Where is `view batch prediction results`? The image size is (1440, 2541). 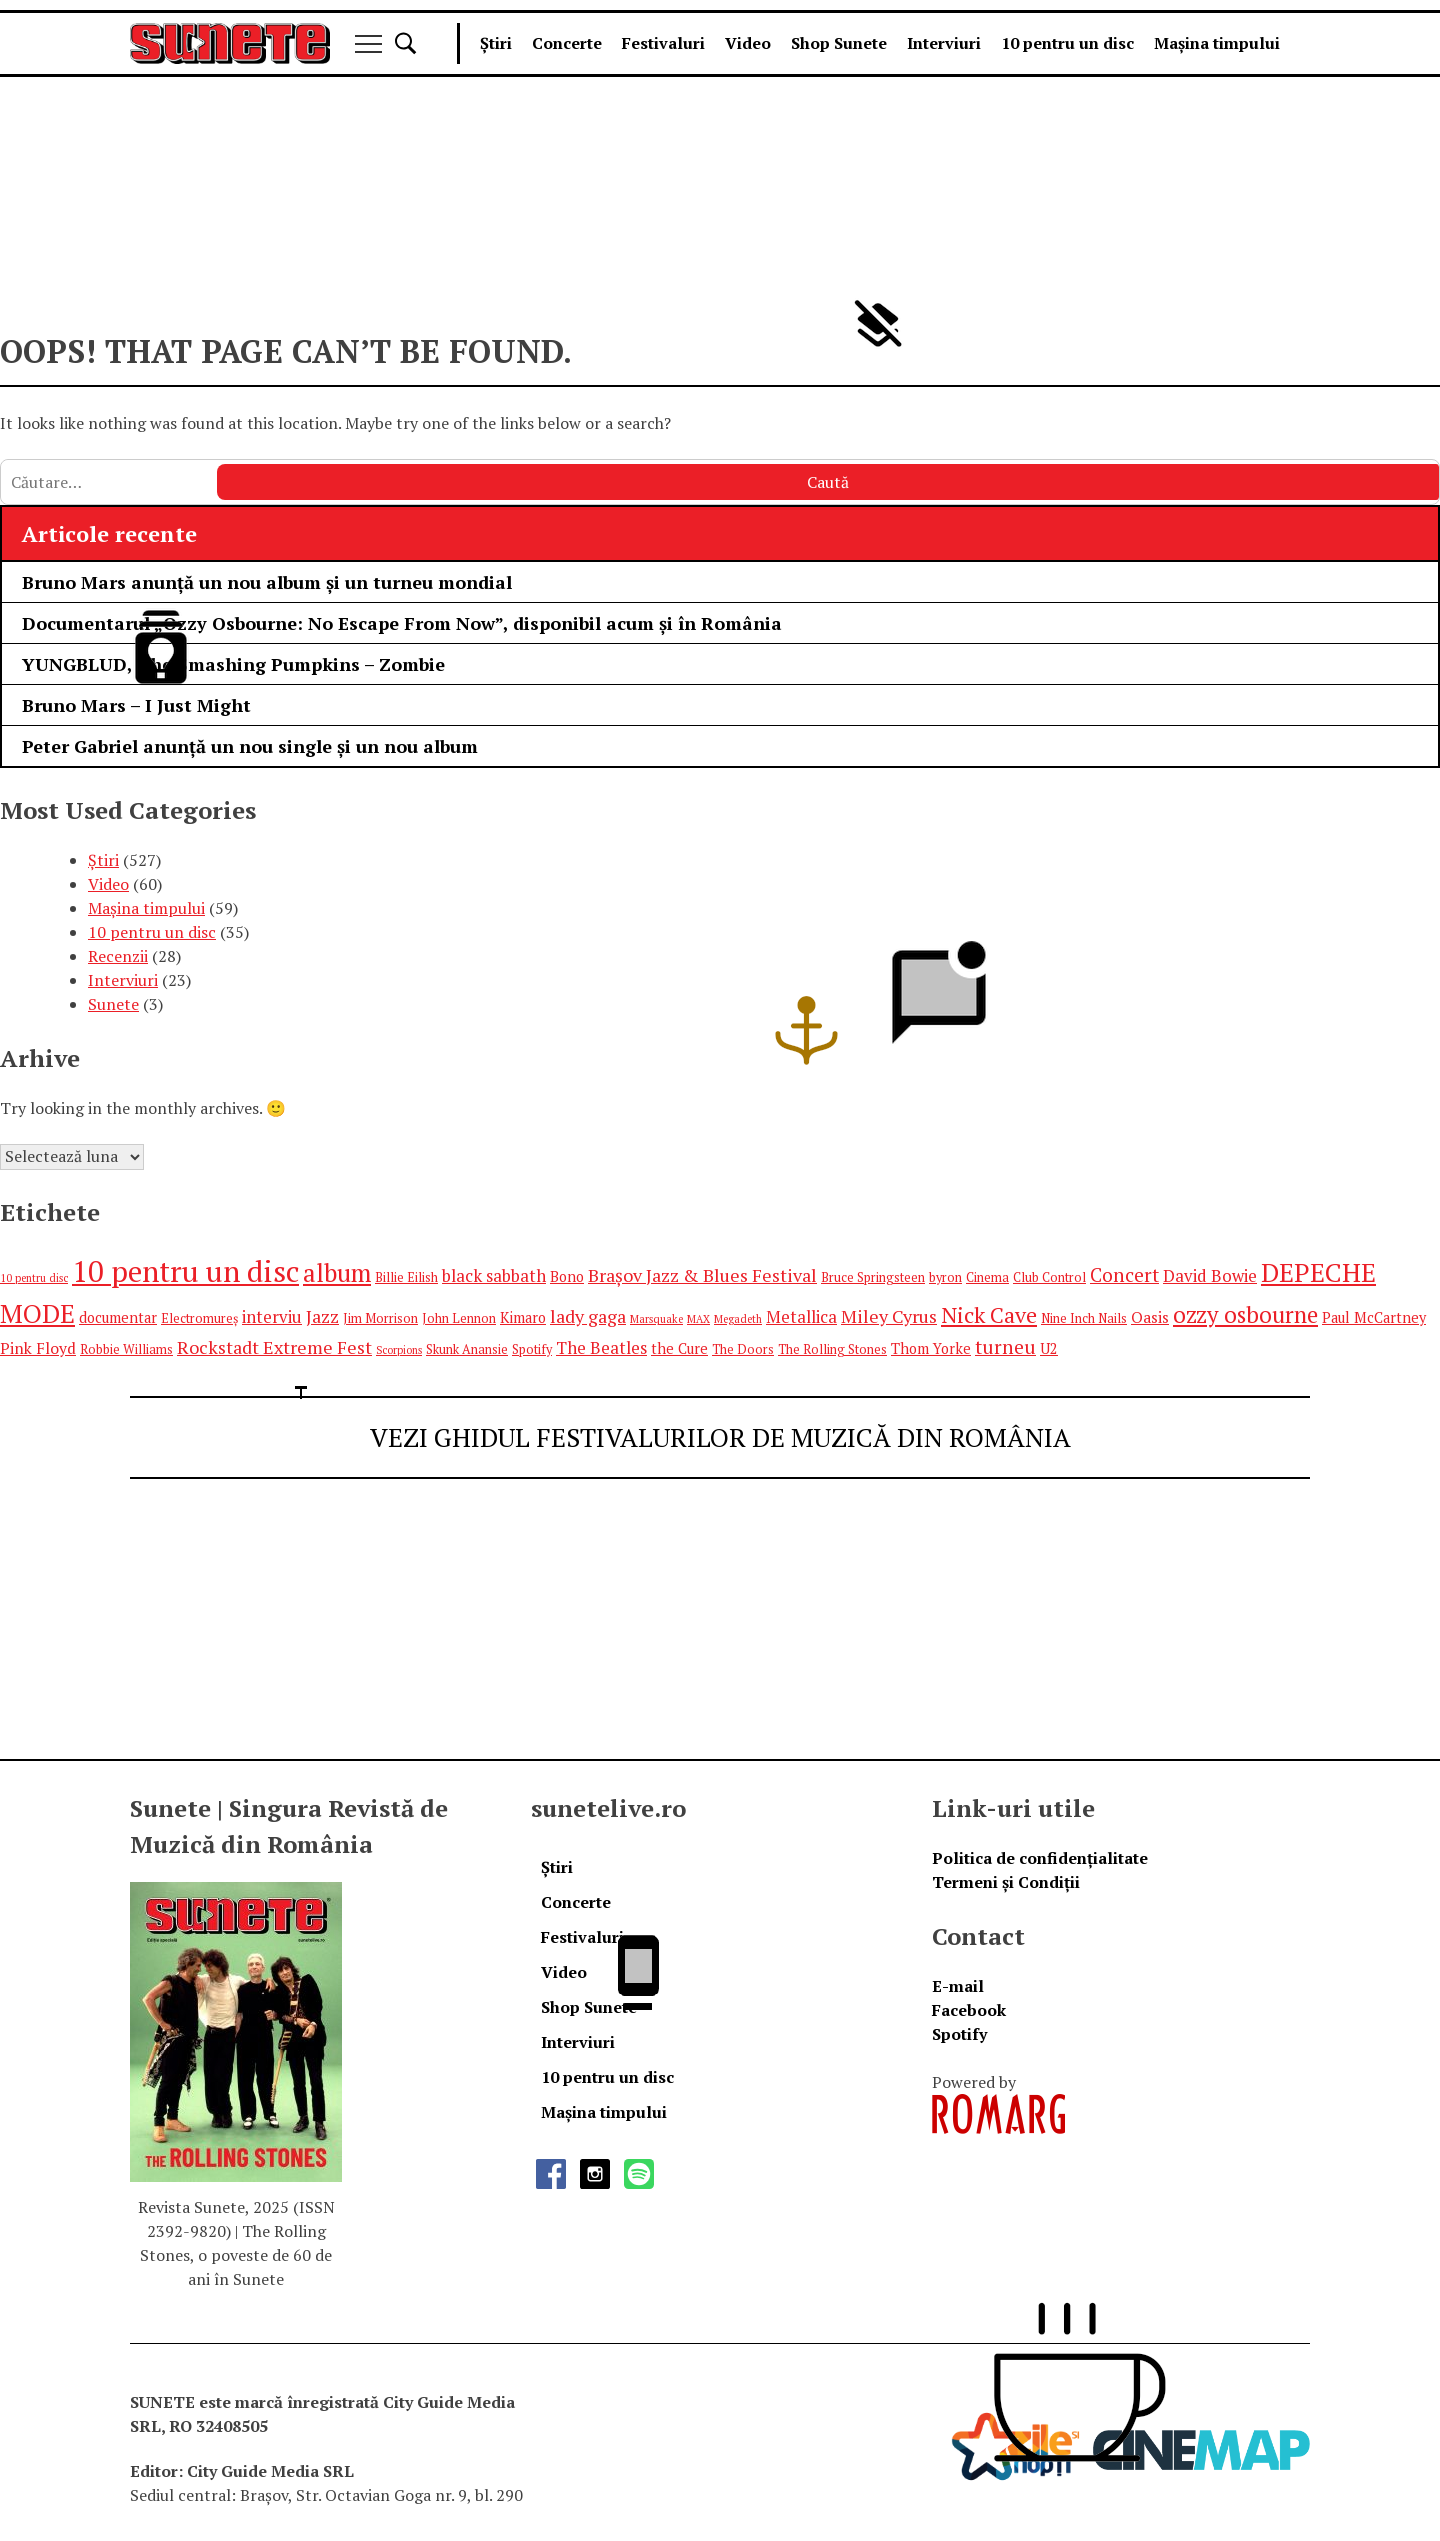 view batch prediction results is located at coordinates (161, 647).